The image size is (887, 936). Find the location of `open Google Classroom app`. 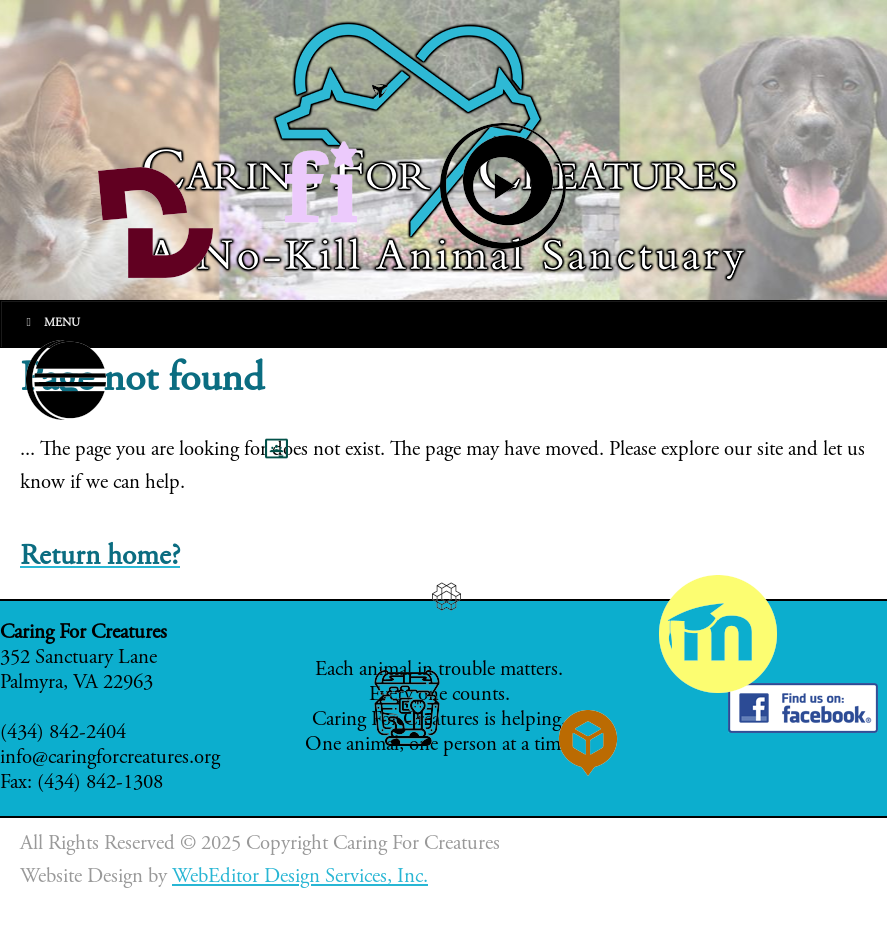

open Google Classroom app is located at coordinates (276, 448).